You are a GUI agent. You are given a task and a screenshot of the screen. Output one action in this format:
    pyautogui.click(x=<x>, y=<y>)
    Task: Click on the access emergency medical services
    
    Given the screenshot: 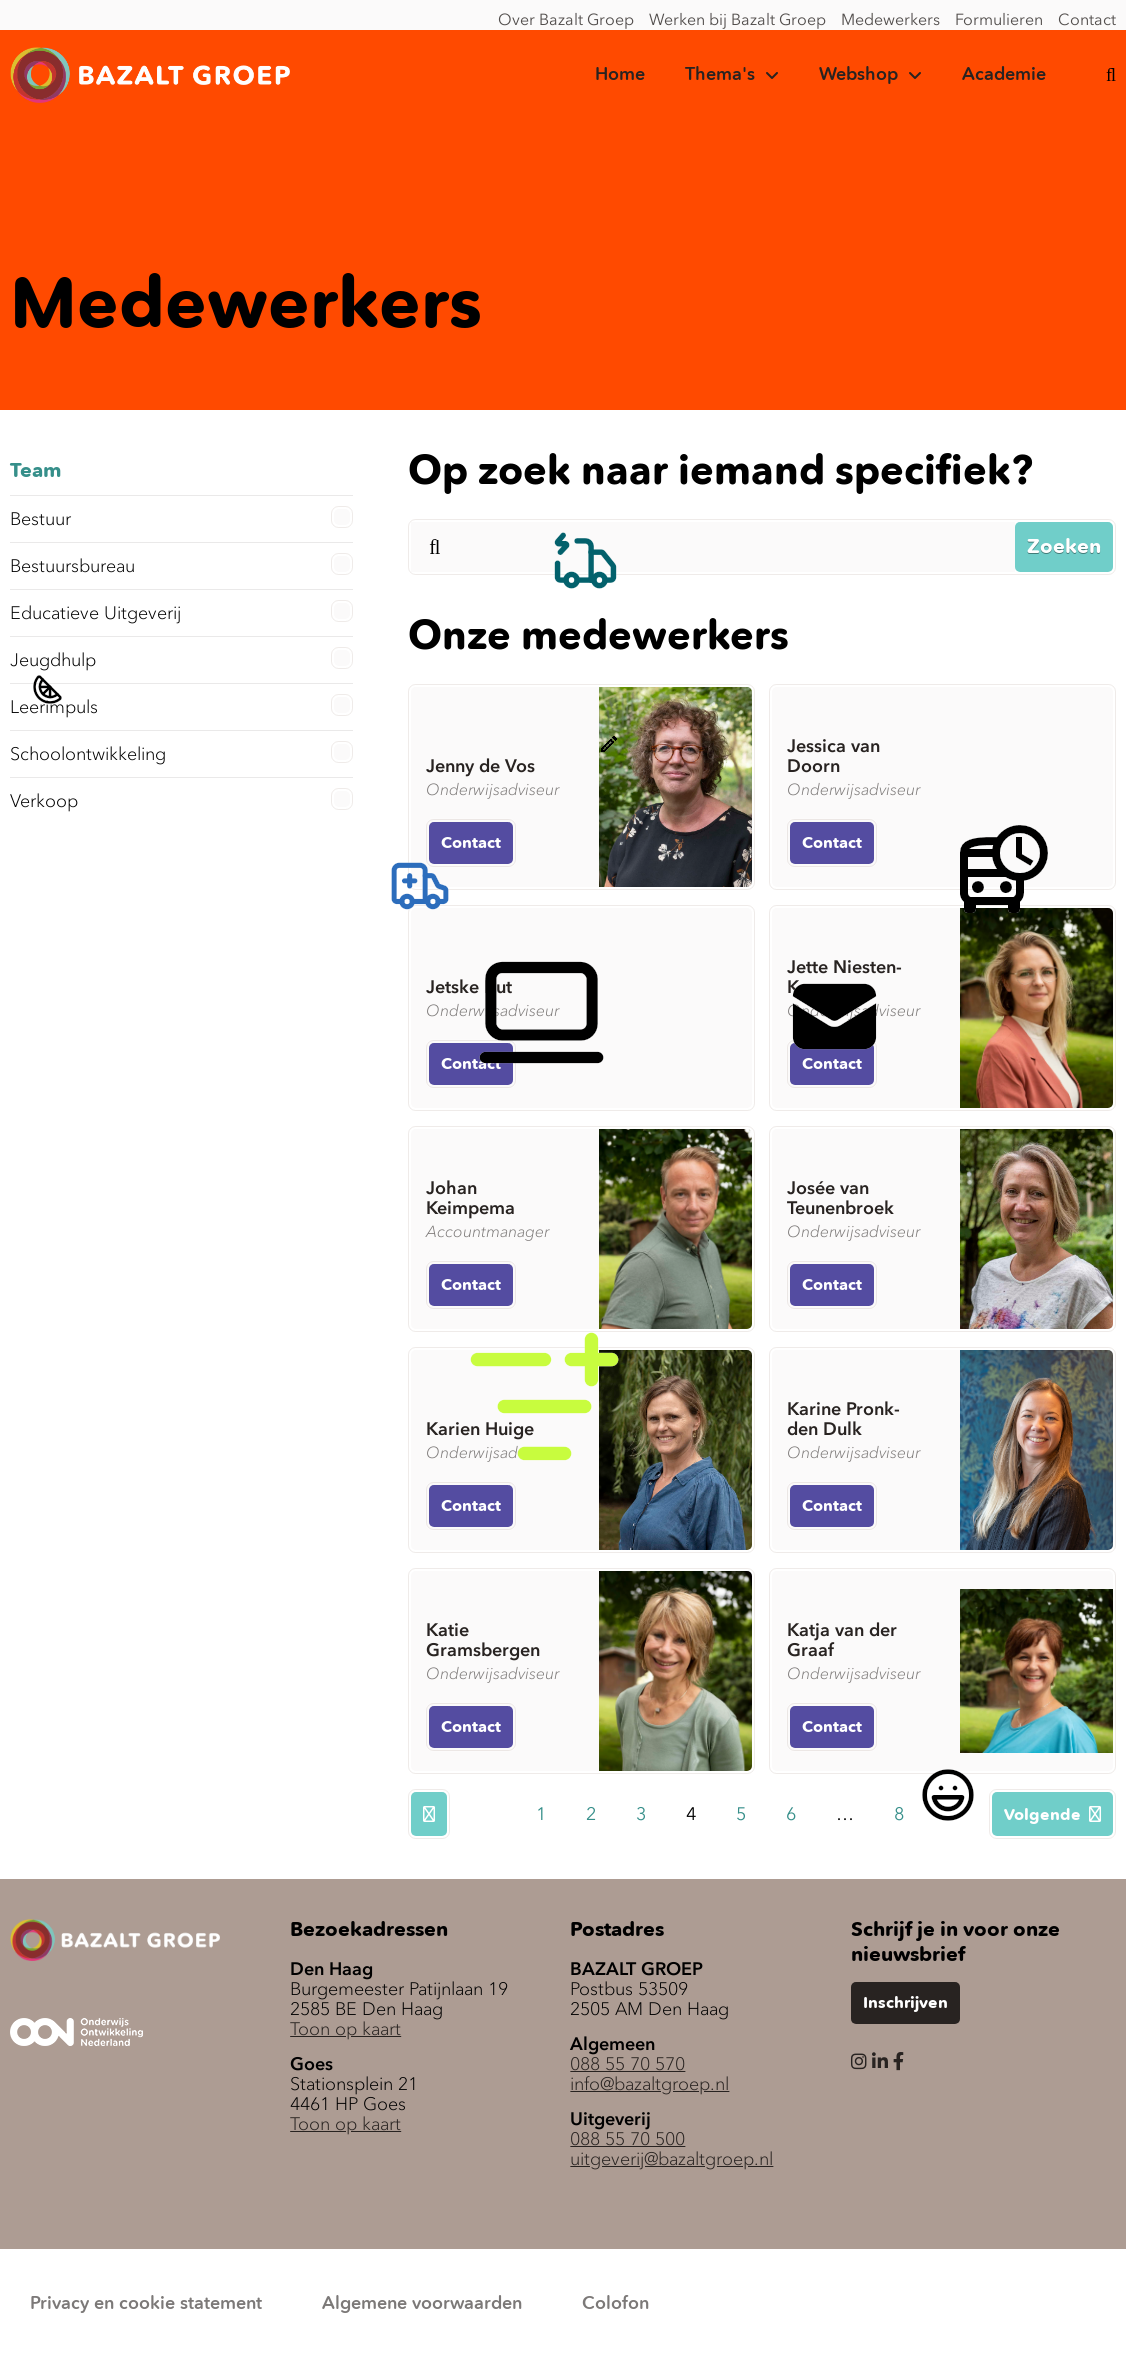 What is the action you would take?
    pyautogui.click(x=420, y=886)
    